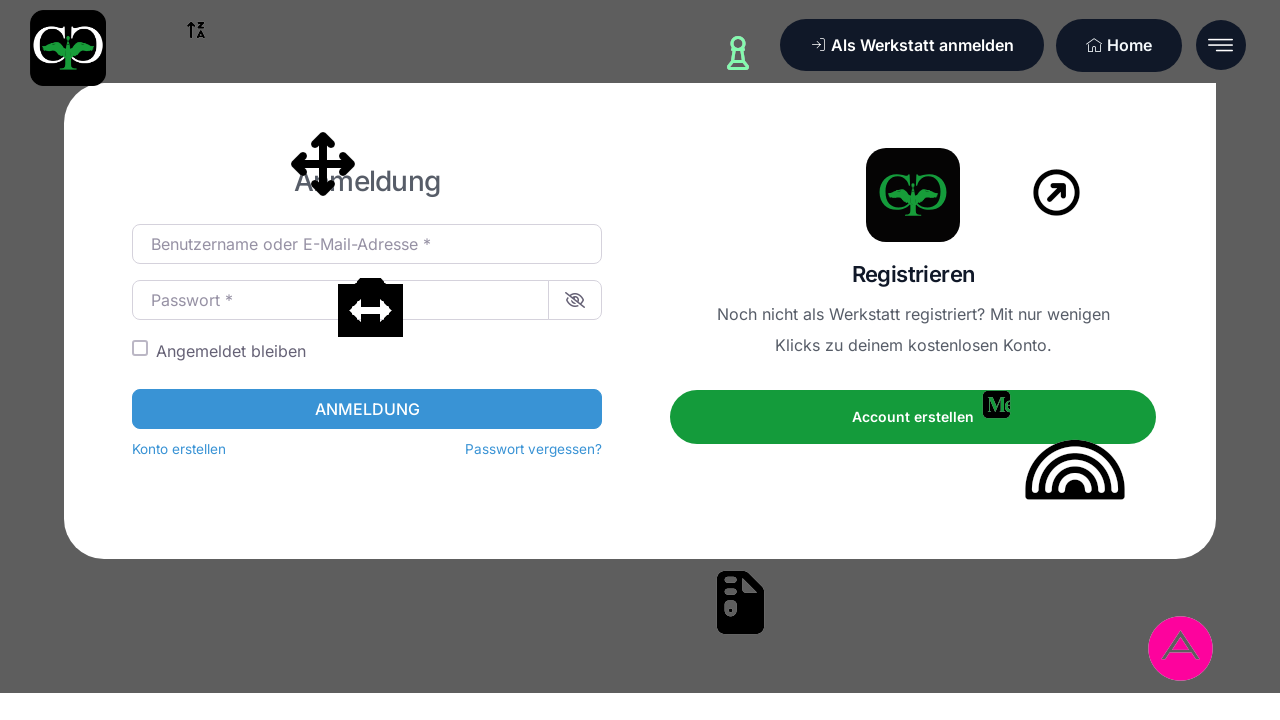 The height and width of the screenshot is (720, 1280). Describe the element at coordinates (196, 30) in the screenshot. I see `sort items alphabetically from Z to A` at that location.